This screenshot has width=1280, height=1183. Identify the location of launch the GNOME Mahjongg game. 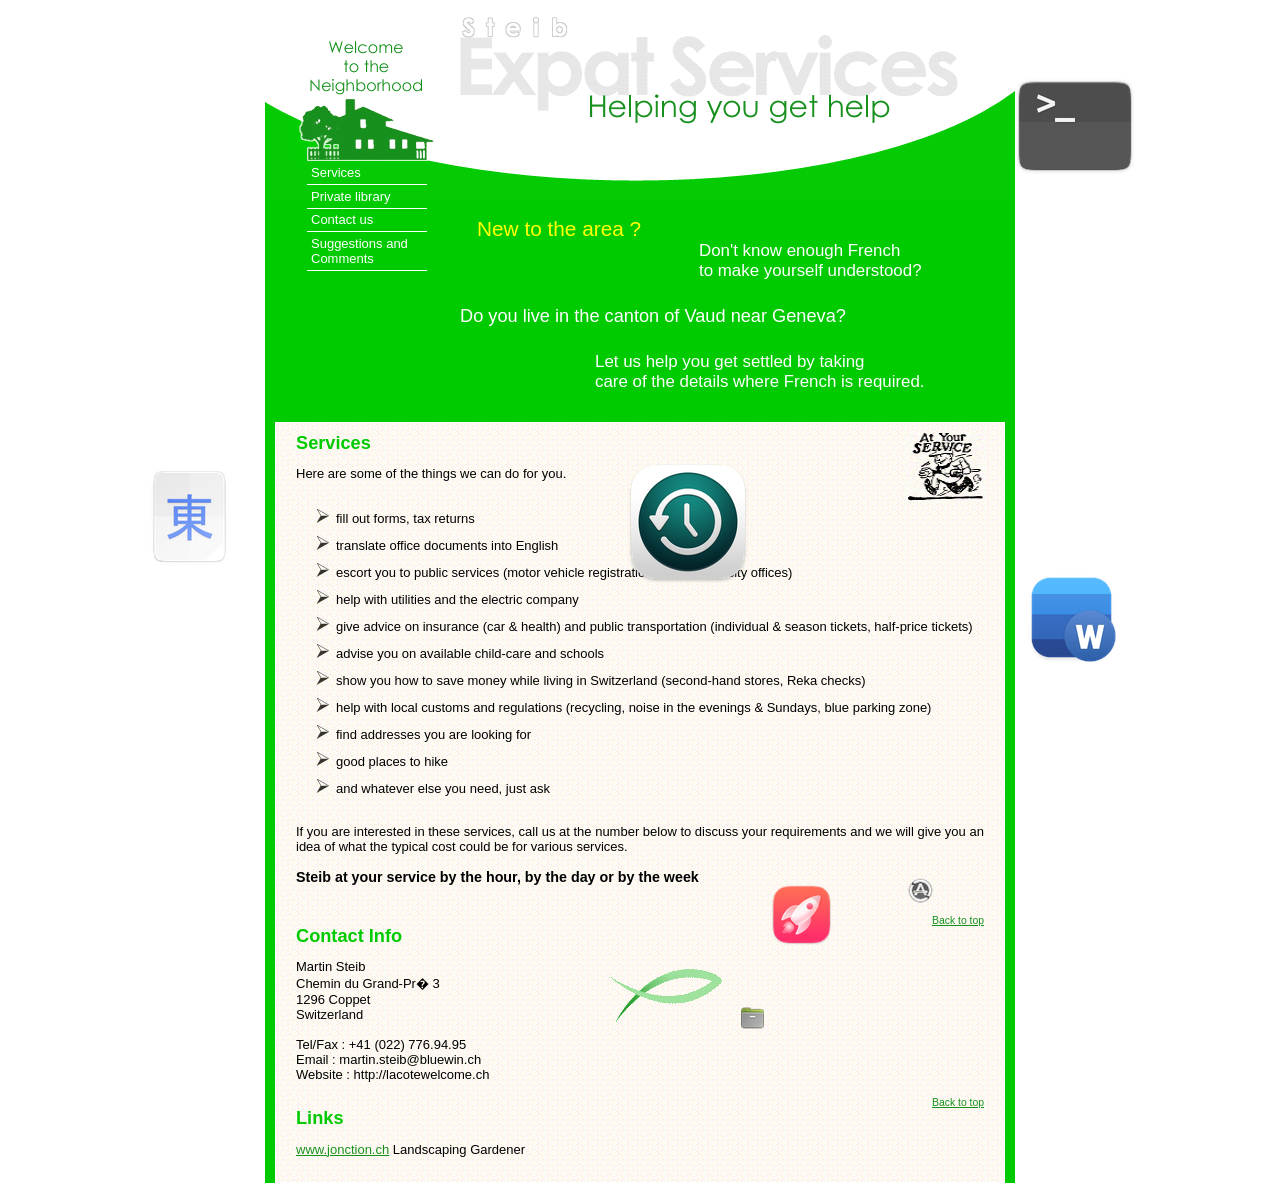
(189, 516).